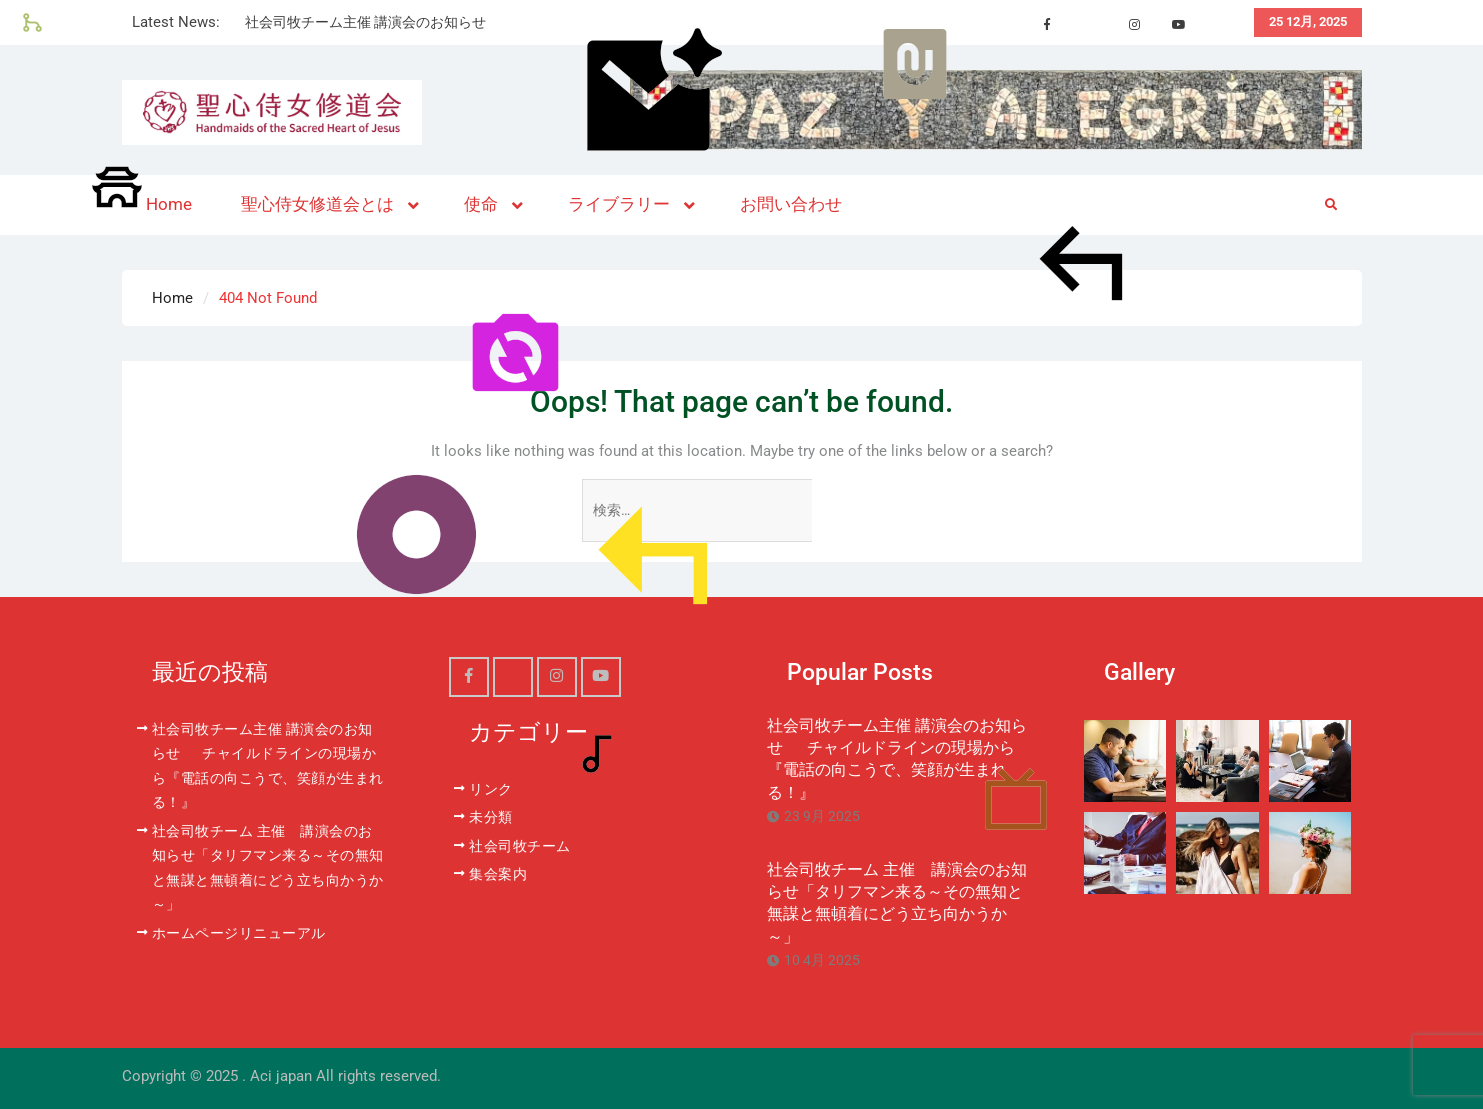 The height and width of the screenshot is (1109, 1483). I want to click on access AI-powered email features, so click(648, 95).